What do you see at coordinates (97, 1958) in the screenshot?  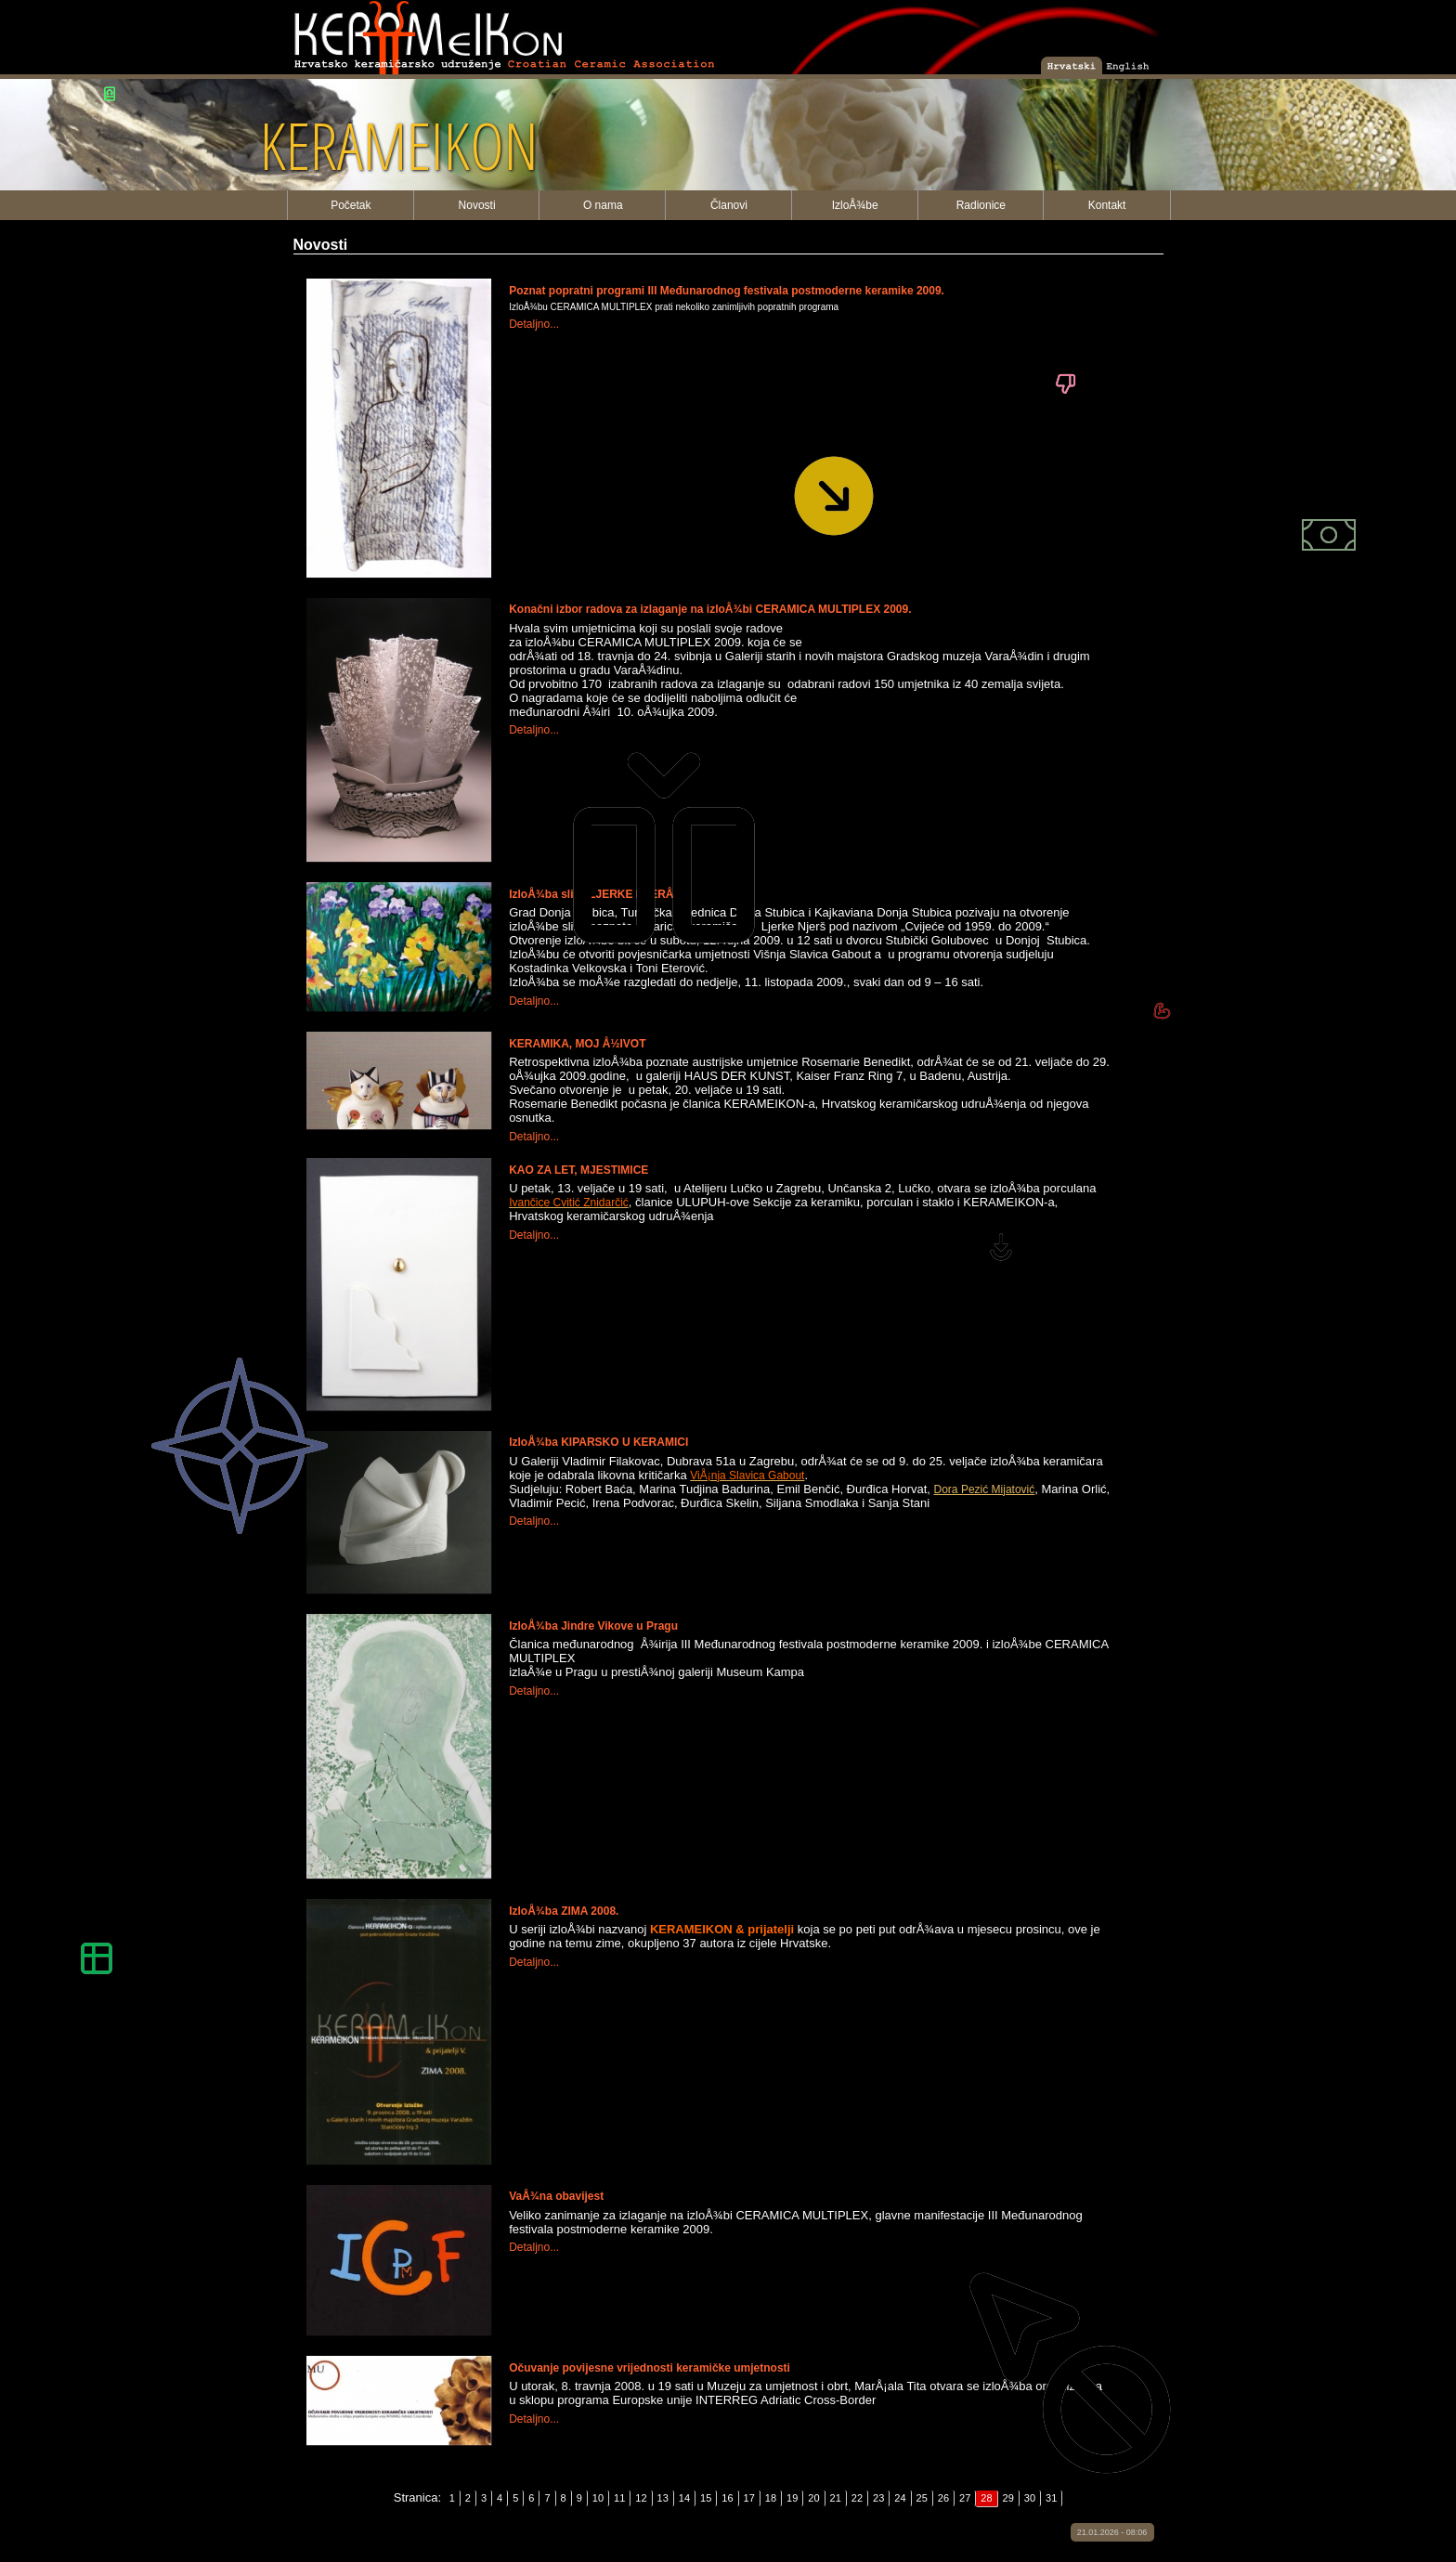 I see `view data in table format` at bounding box center [97, 1958].